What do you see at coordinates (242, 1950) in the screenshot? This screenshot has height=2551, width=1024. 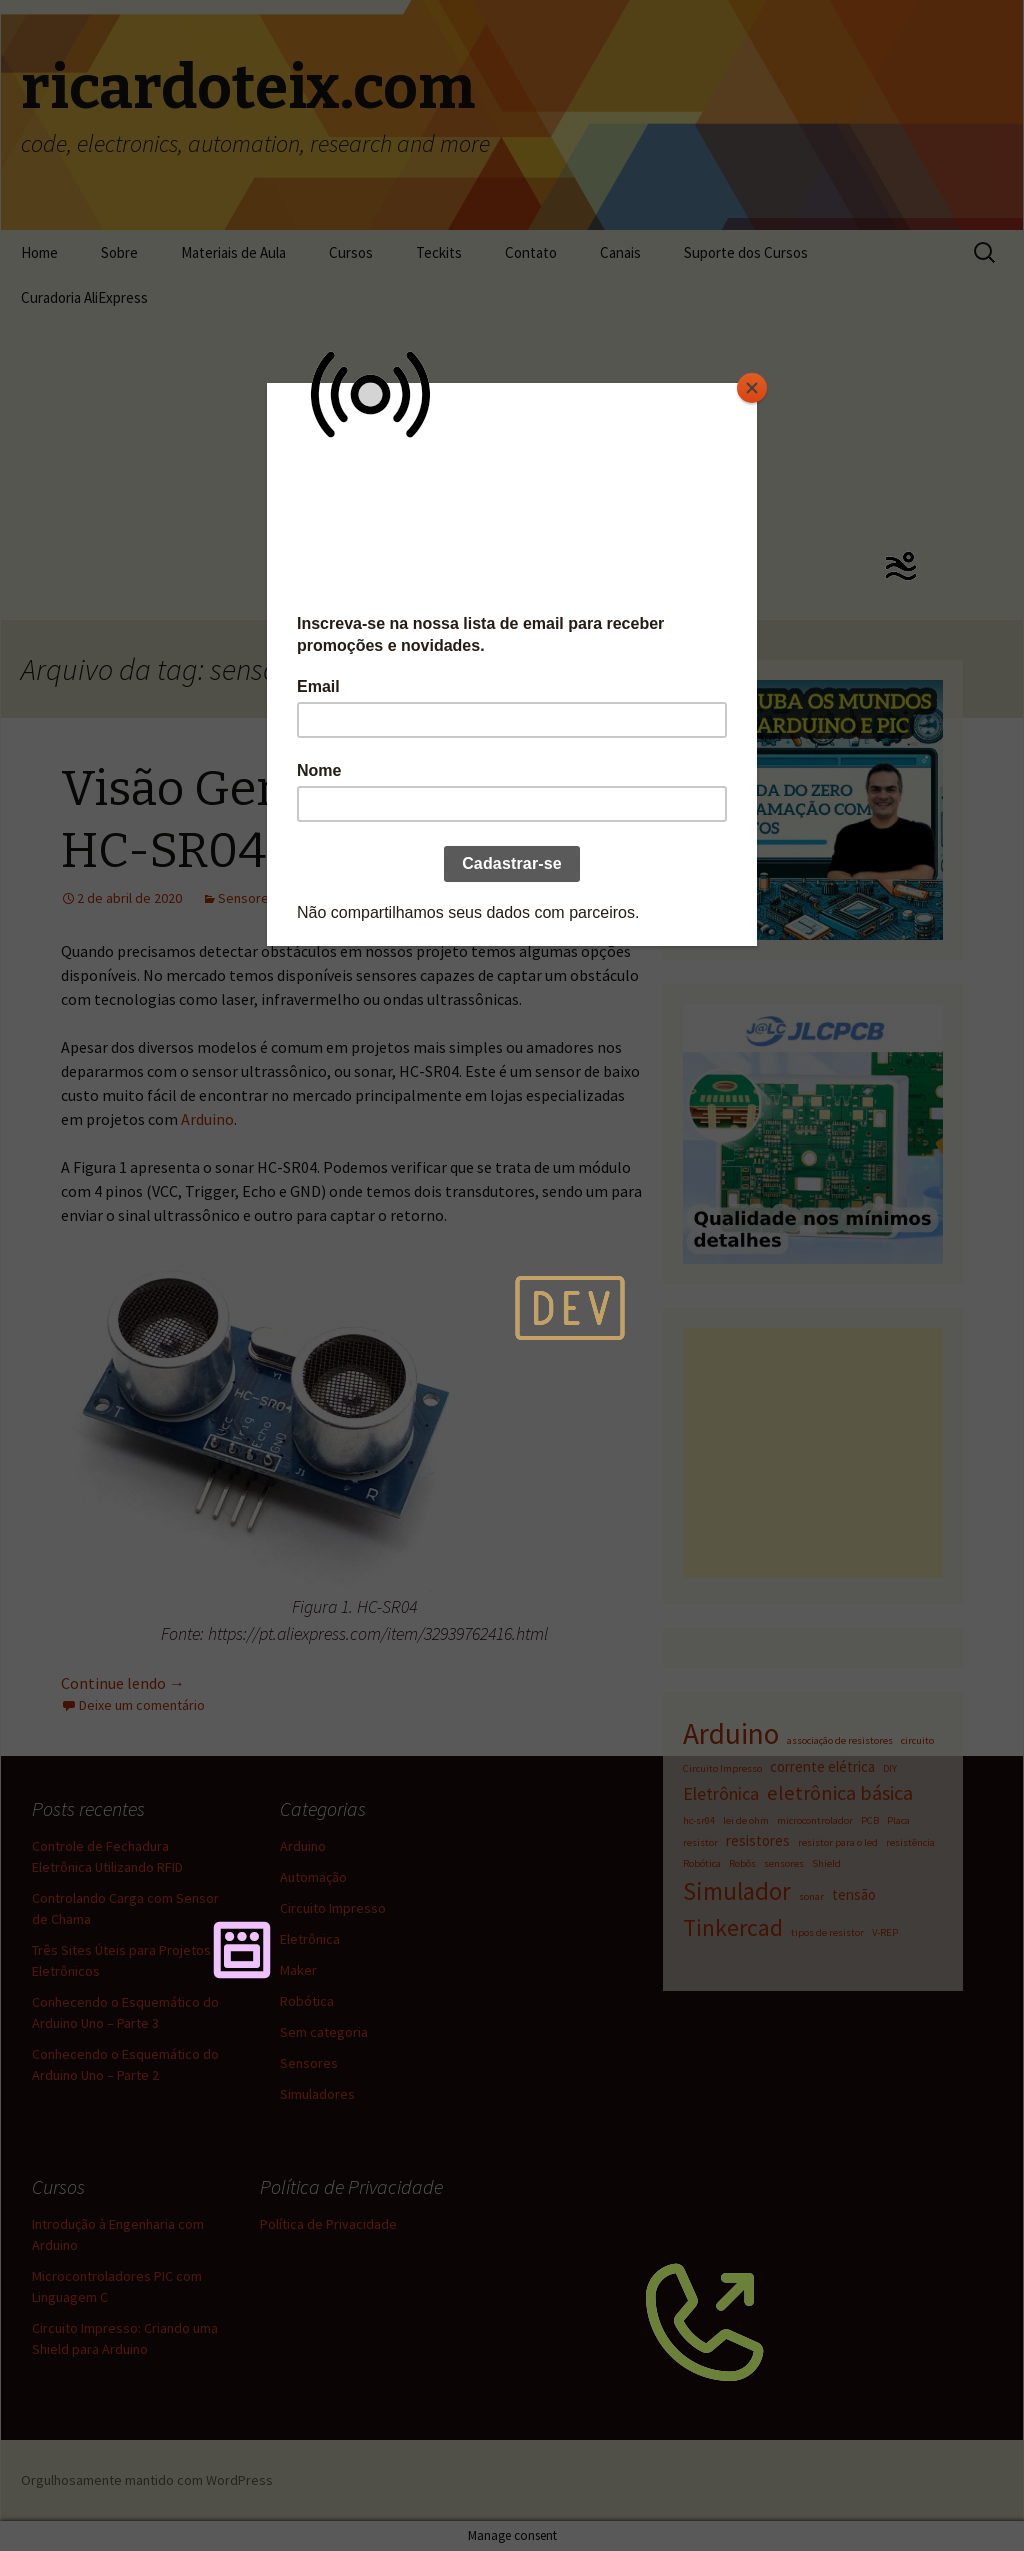 I see `access oven or cooking appliance controls` at bounding box center [242, 1950].